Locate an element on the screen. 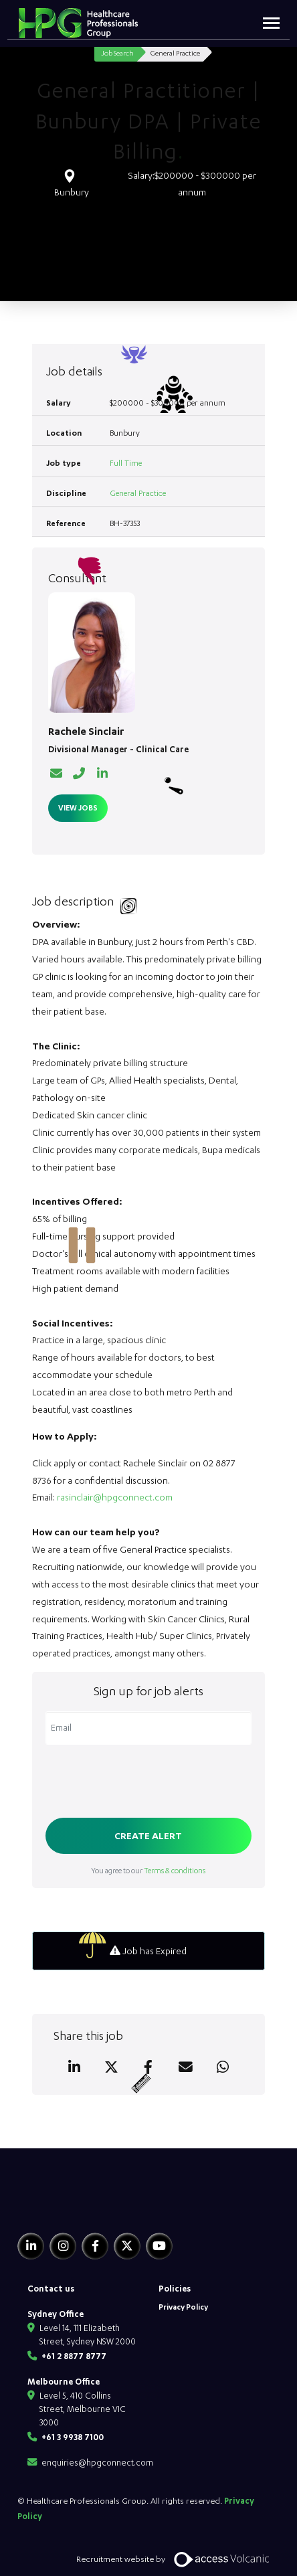 The image size is (297, 2576). pause media playback is located at coordinates (82, 1245).